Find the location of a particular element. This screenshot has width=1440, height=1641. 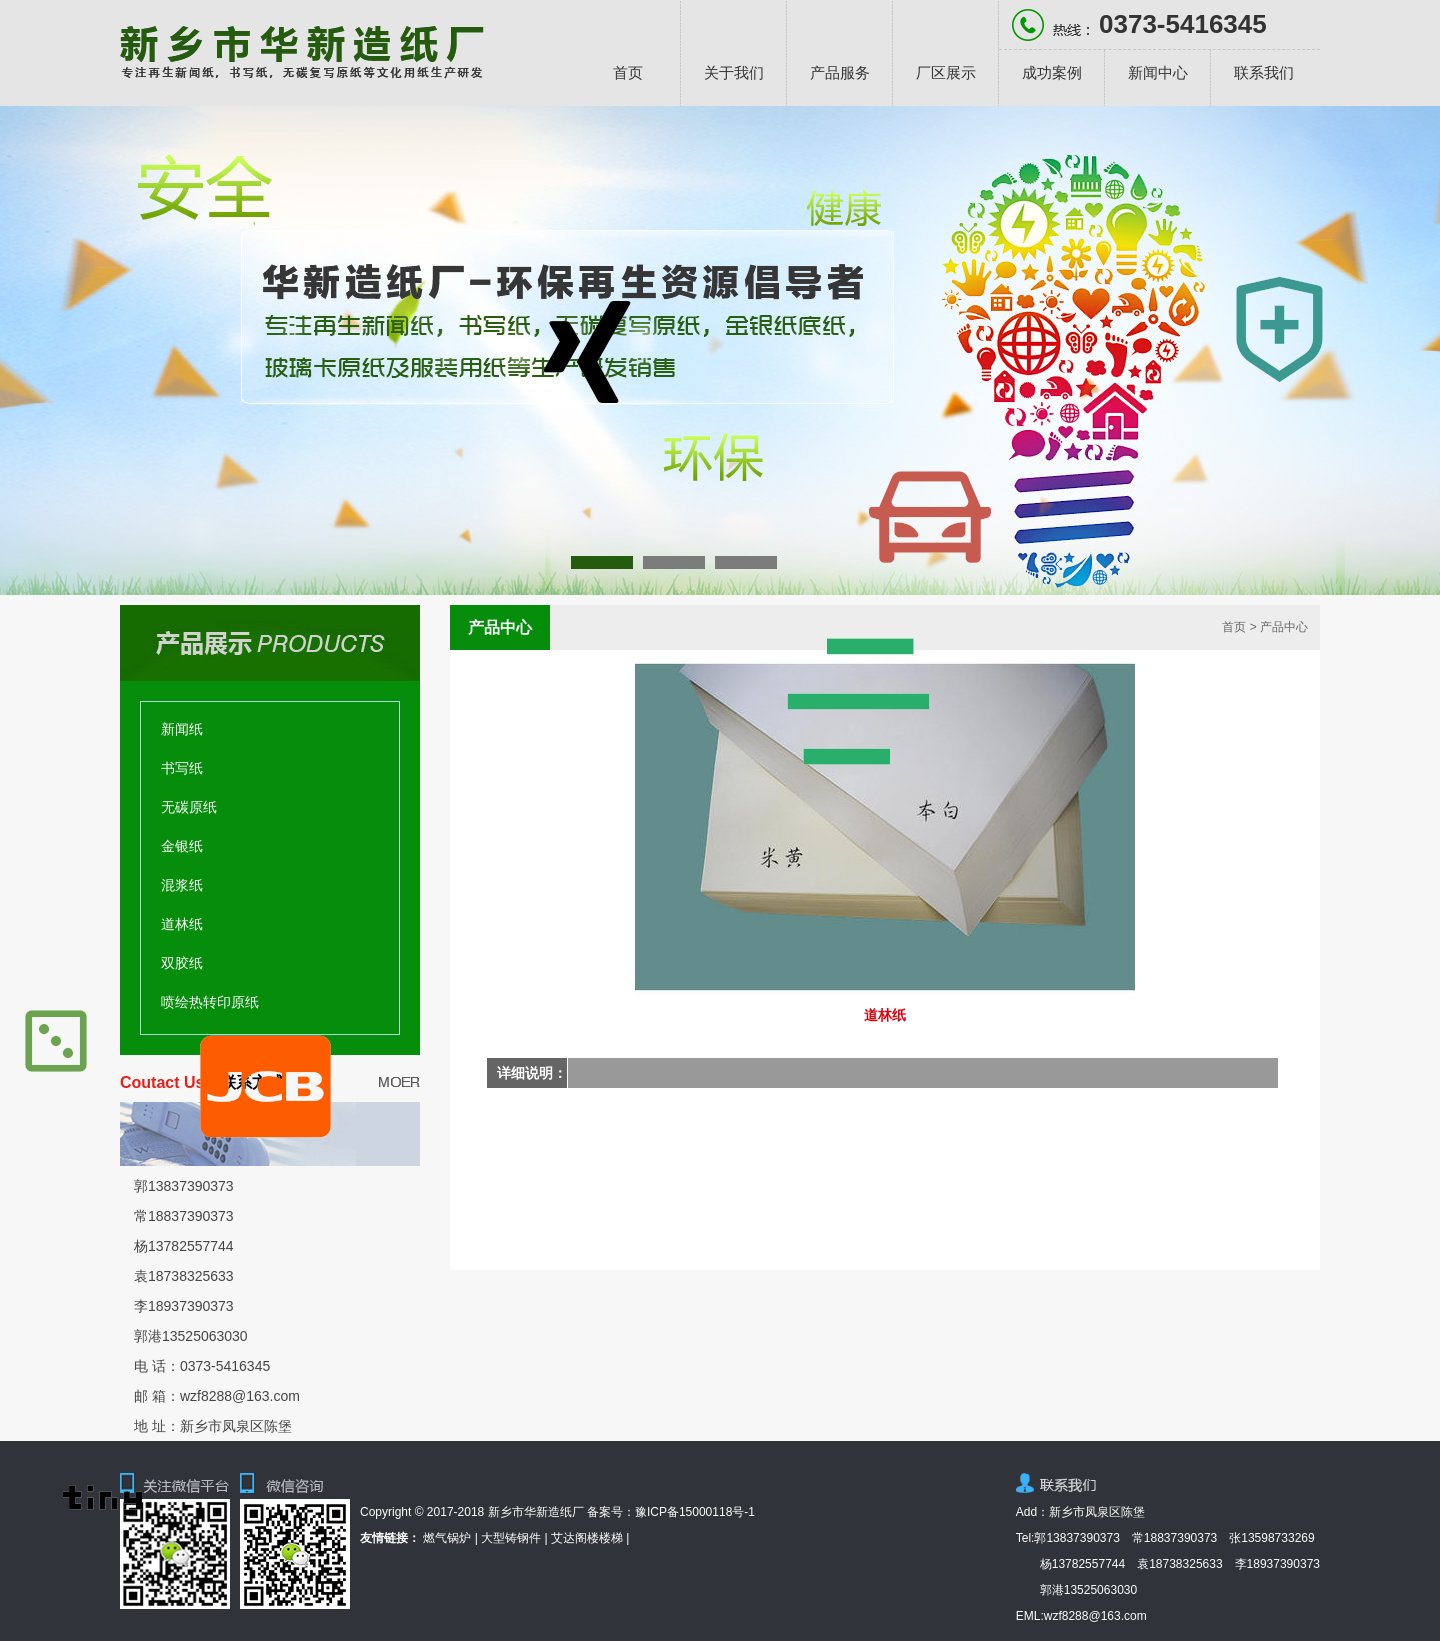

open navigation menu is located at coordinates (858, 701).